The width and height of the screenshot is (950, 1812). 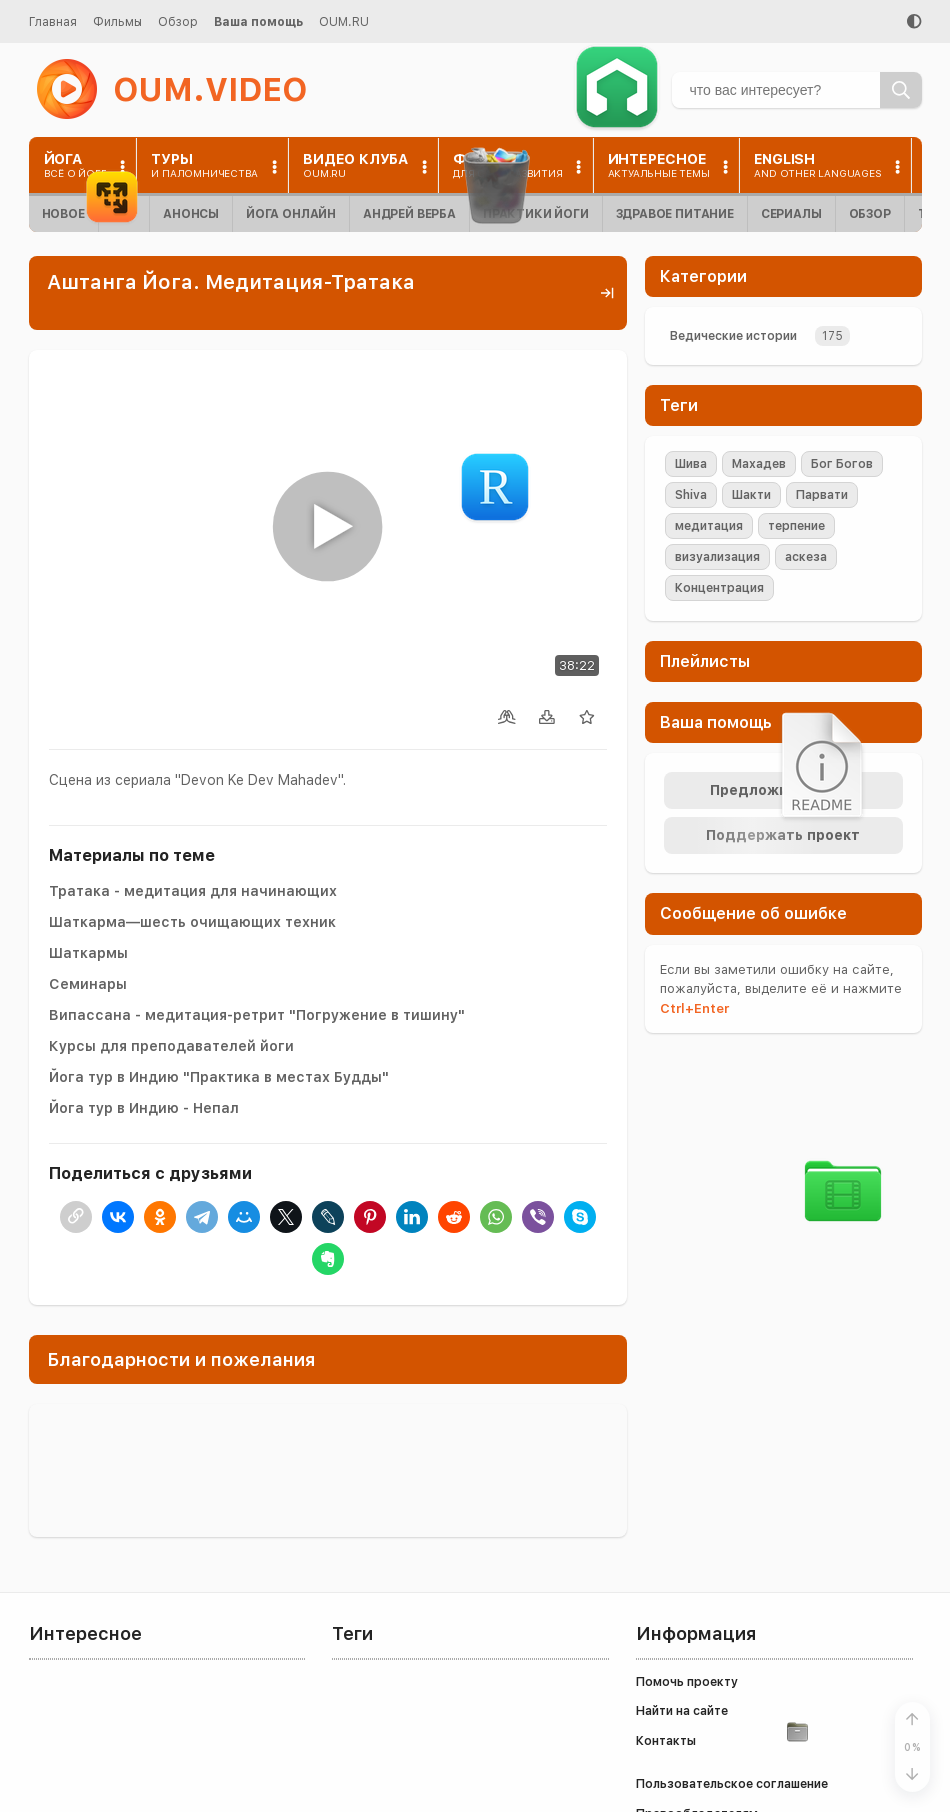 I want to click on open your videos folder, so click(x=843, y=1191).